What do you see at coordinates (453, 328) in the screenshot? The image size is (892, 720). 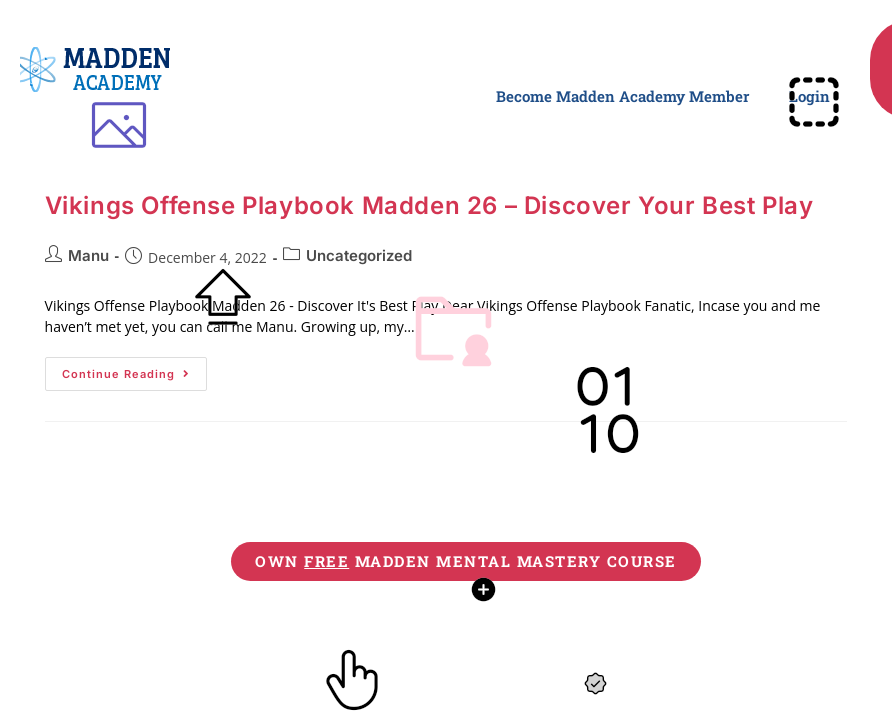 I see `access user-specific files and documents` at bounding box center [453, 328].